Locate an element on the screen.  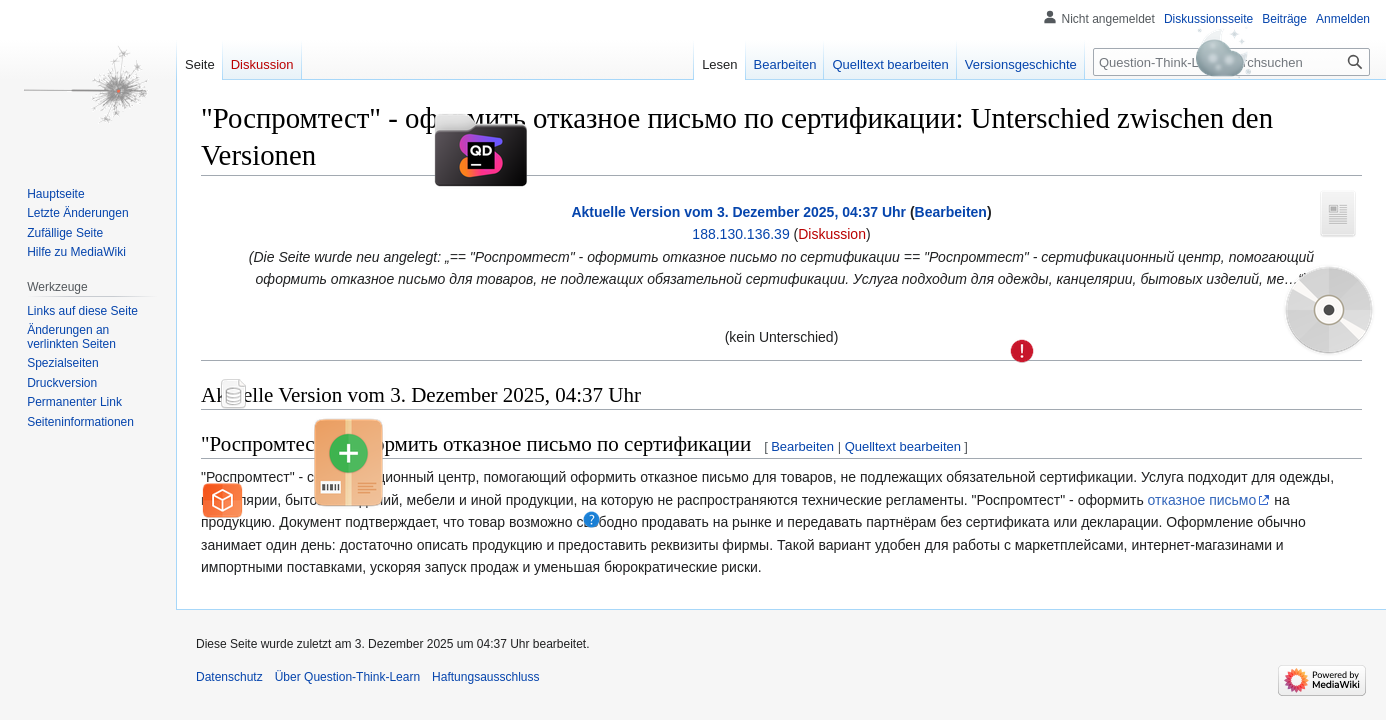
indicates important or critical status is located at coordinates (1022, 351).